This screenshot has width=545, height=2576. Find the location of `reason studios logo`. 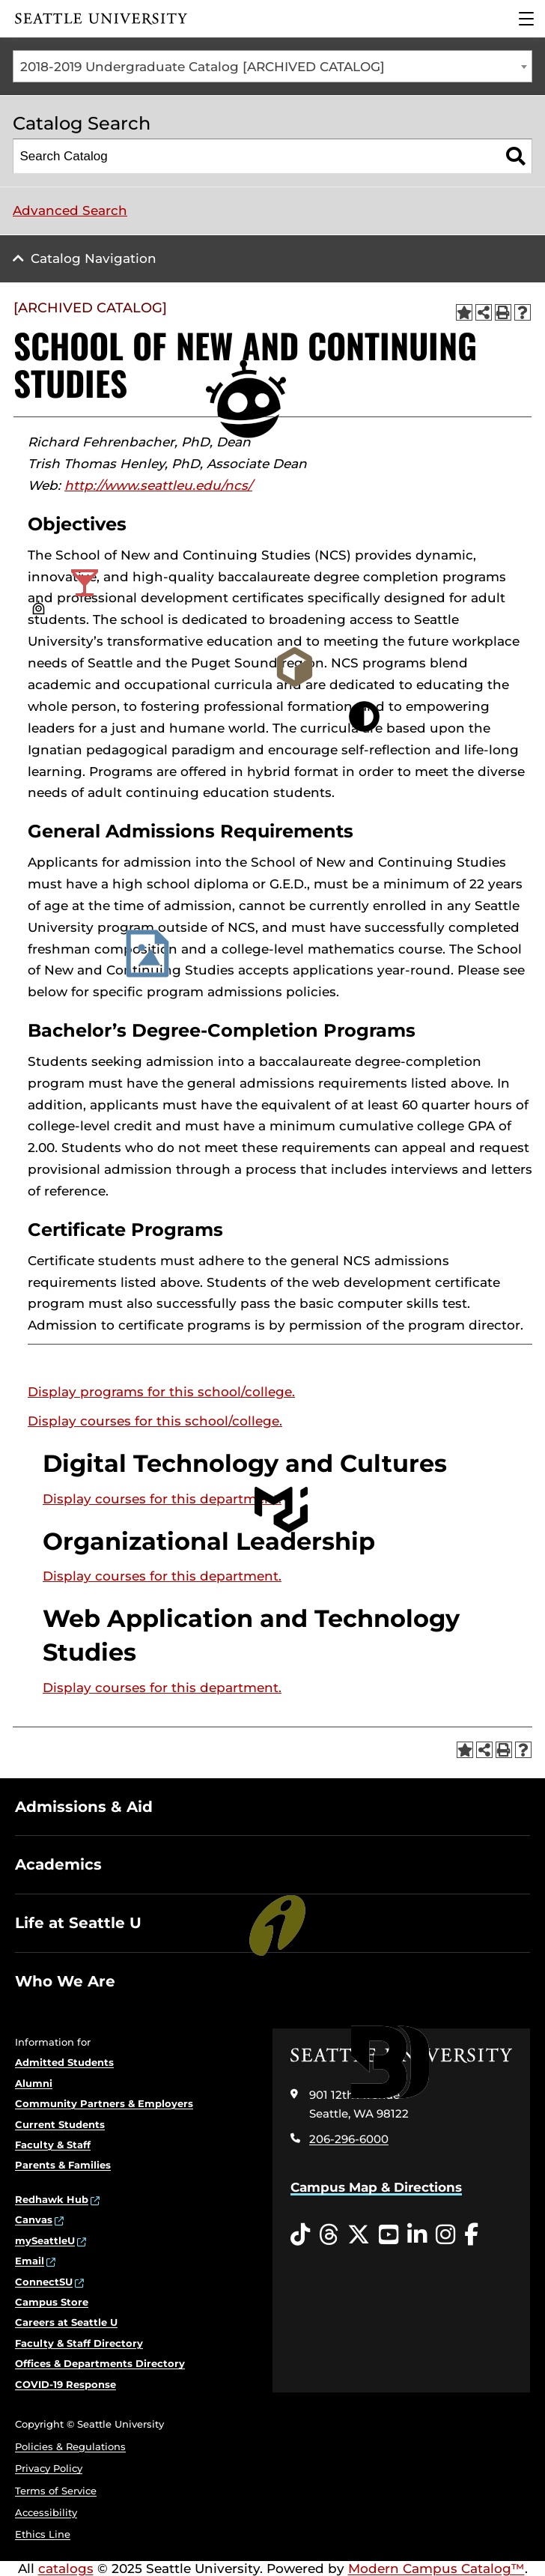

reason studios logo is located at coordinates (294, 667).